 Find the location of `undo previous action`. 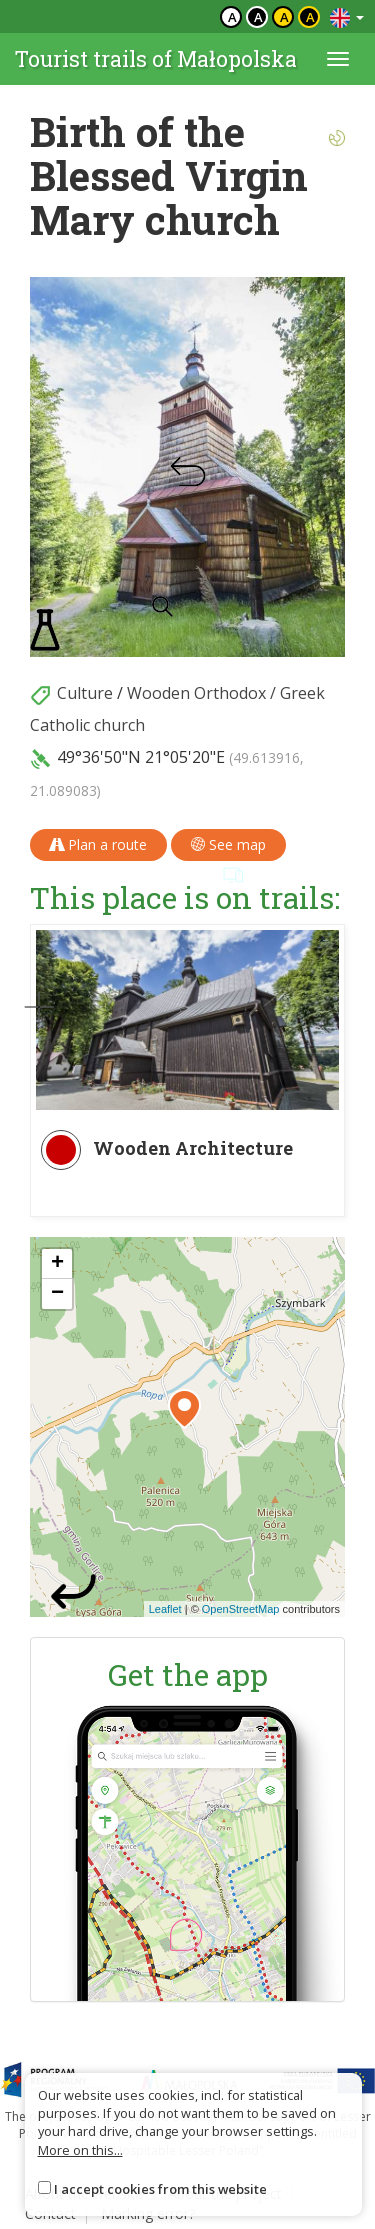

undo previous action is located at coordinates (188, 473).